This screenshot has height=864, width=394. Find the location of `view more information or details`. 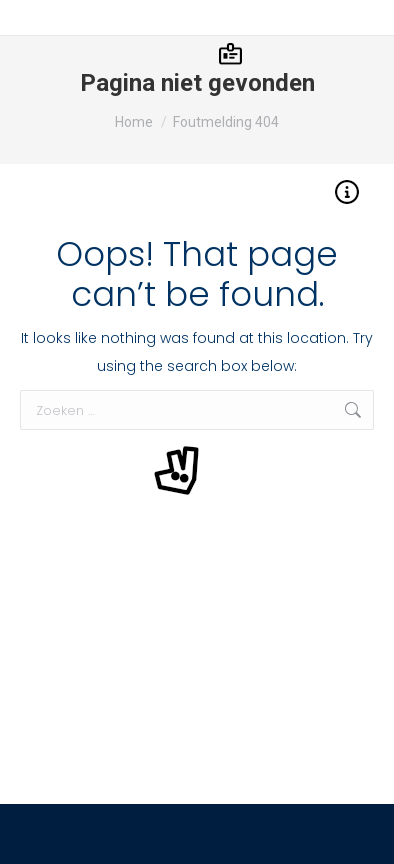

view more information or details is located at coordinates (347, 192).